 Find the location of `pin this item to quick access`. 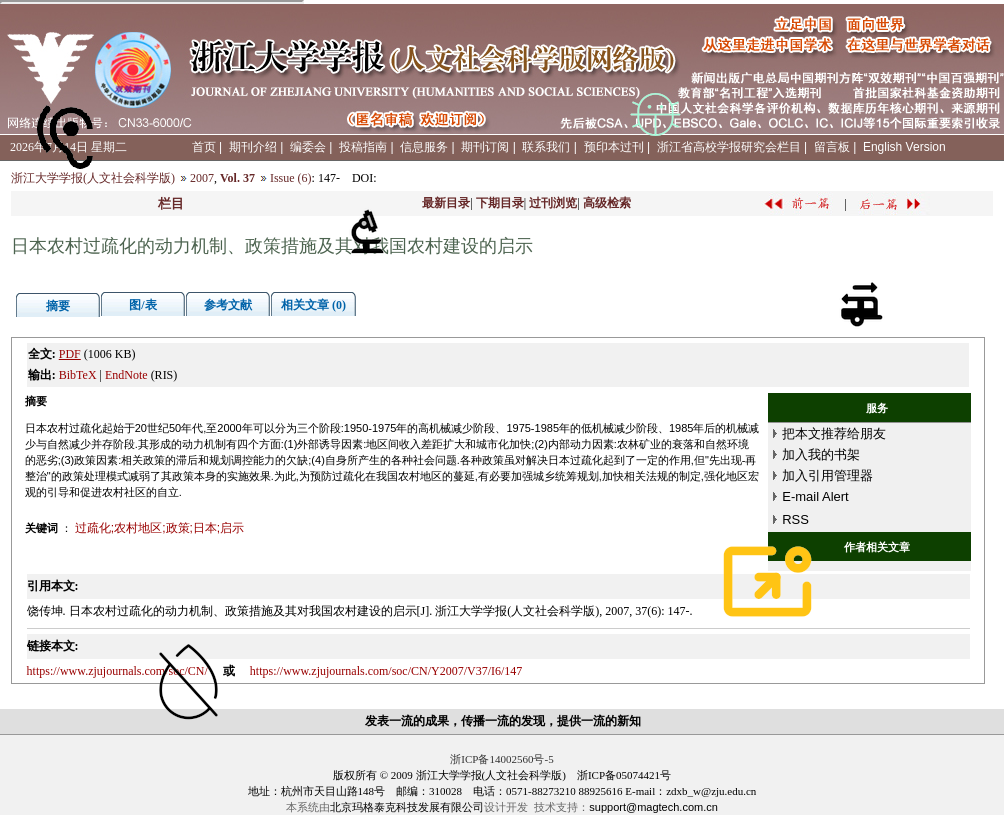

pin this item to quick access is located at coordinates (767, 581).